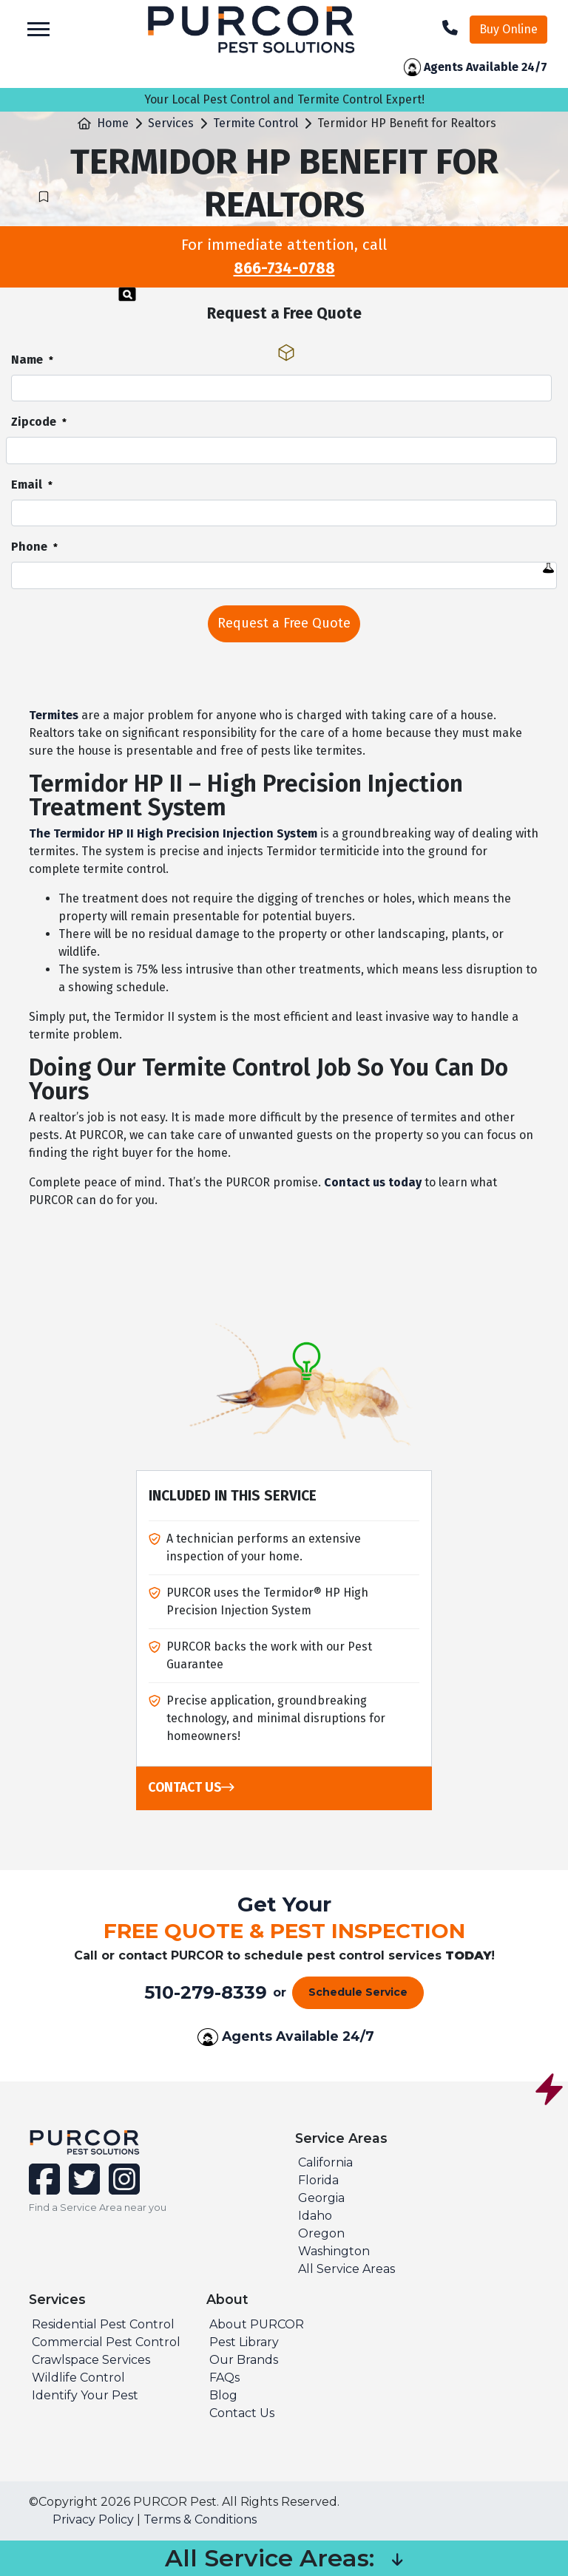 Image resolution: width=568 pixels, height=2576 pixels. I want to click on view 3D model or object, so click(286, 353).